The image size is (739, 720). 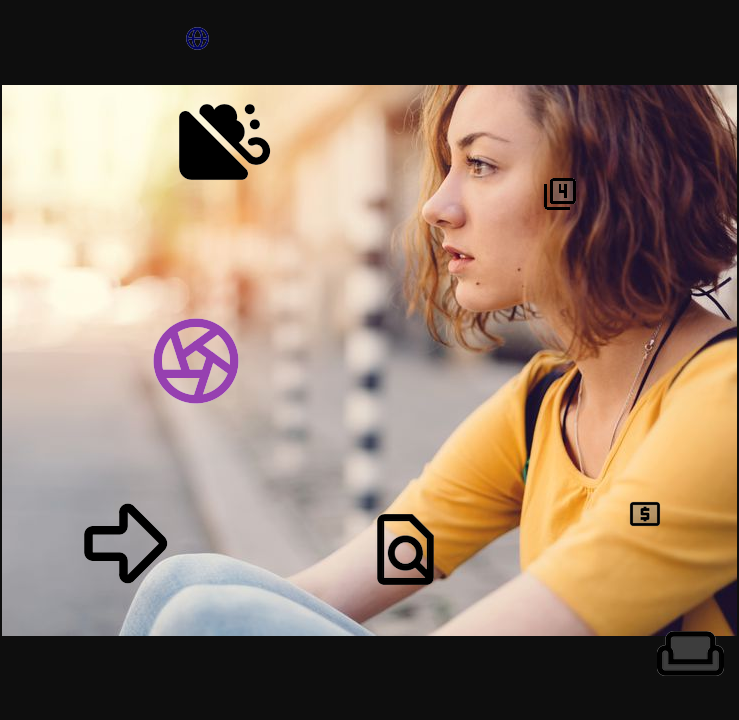 I want to click on navigate to the next item or step, so click(x=123, y=543).